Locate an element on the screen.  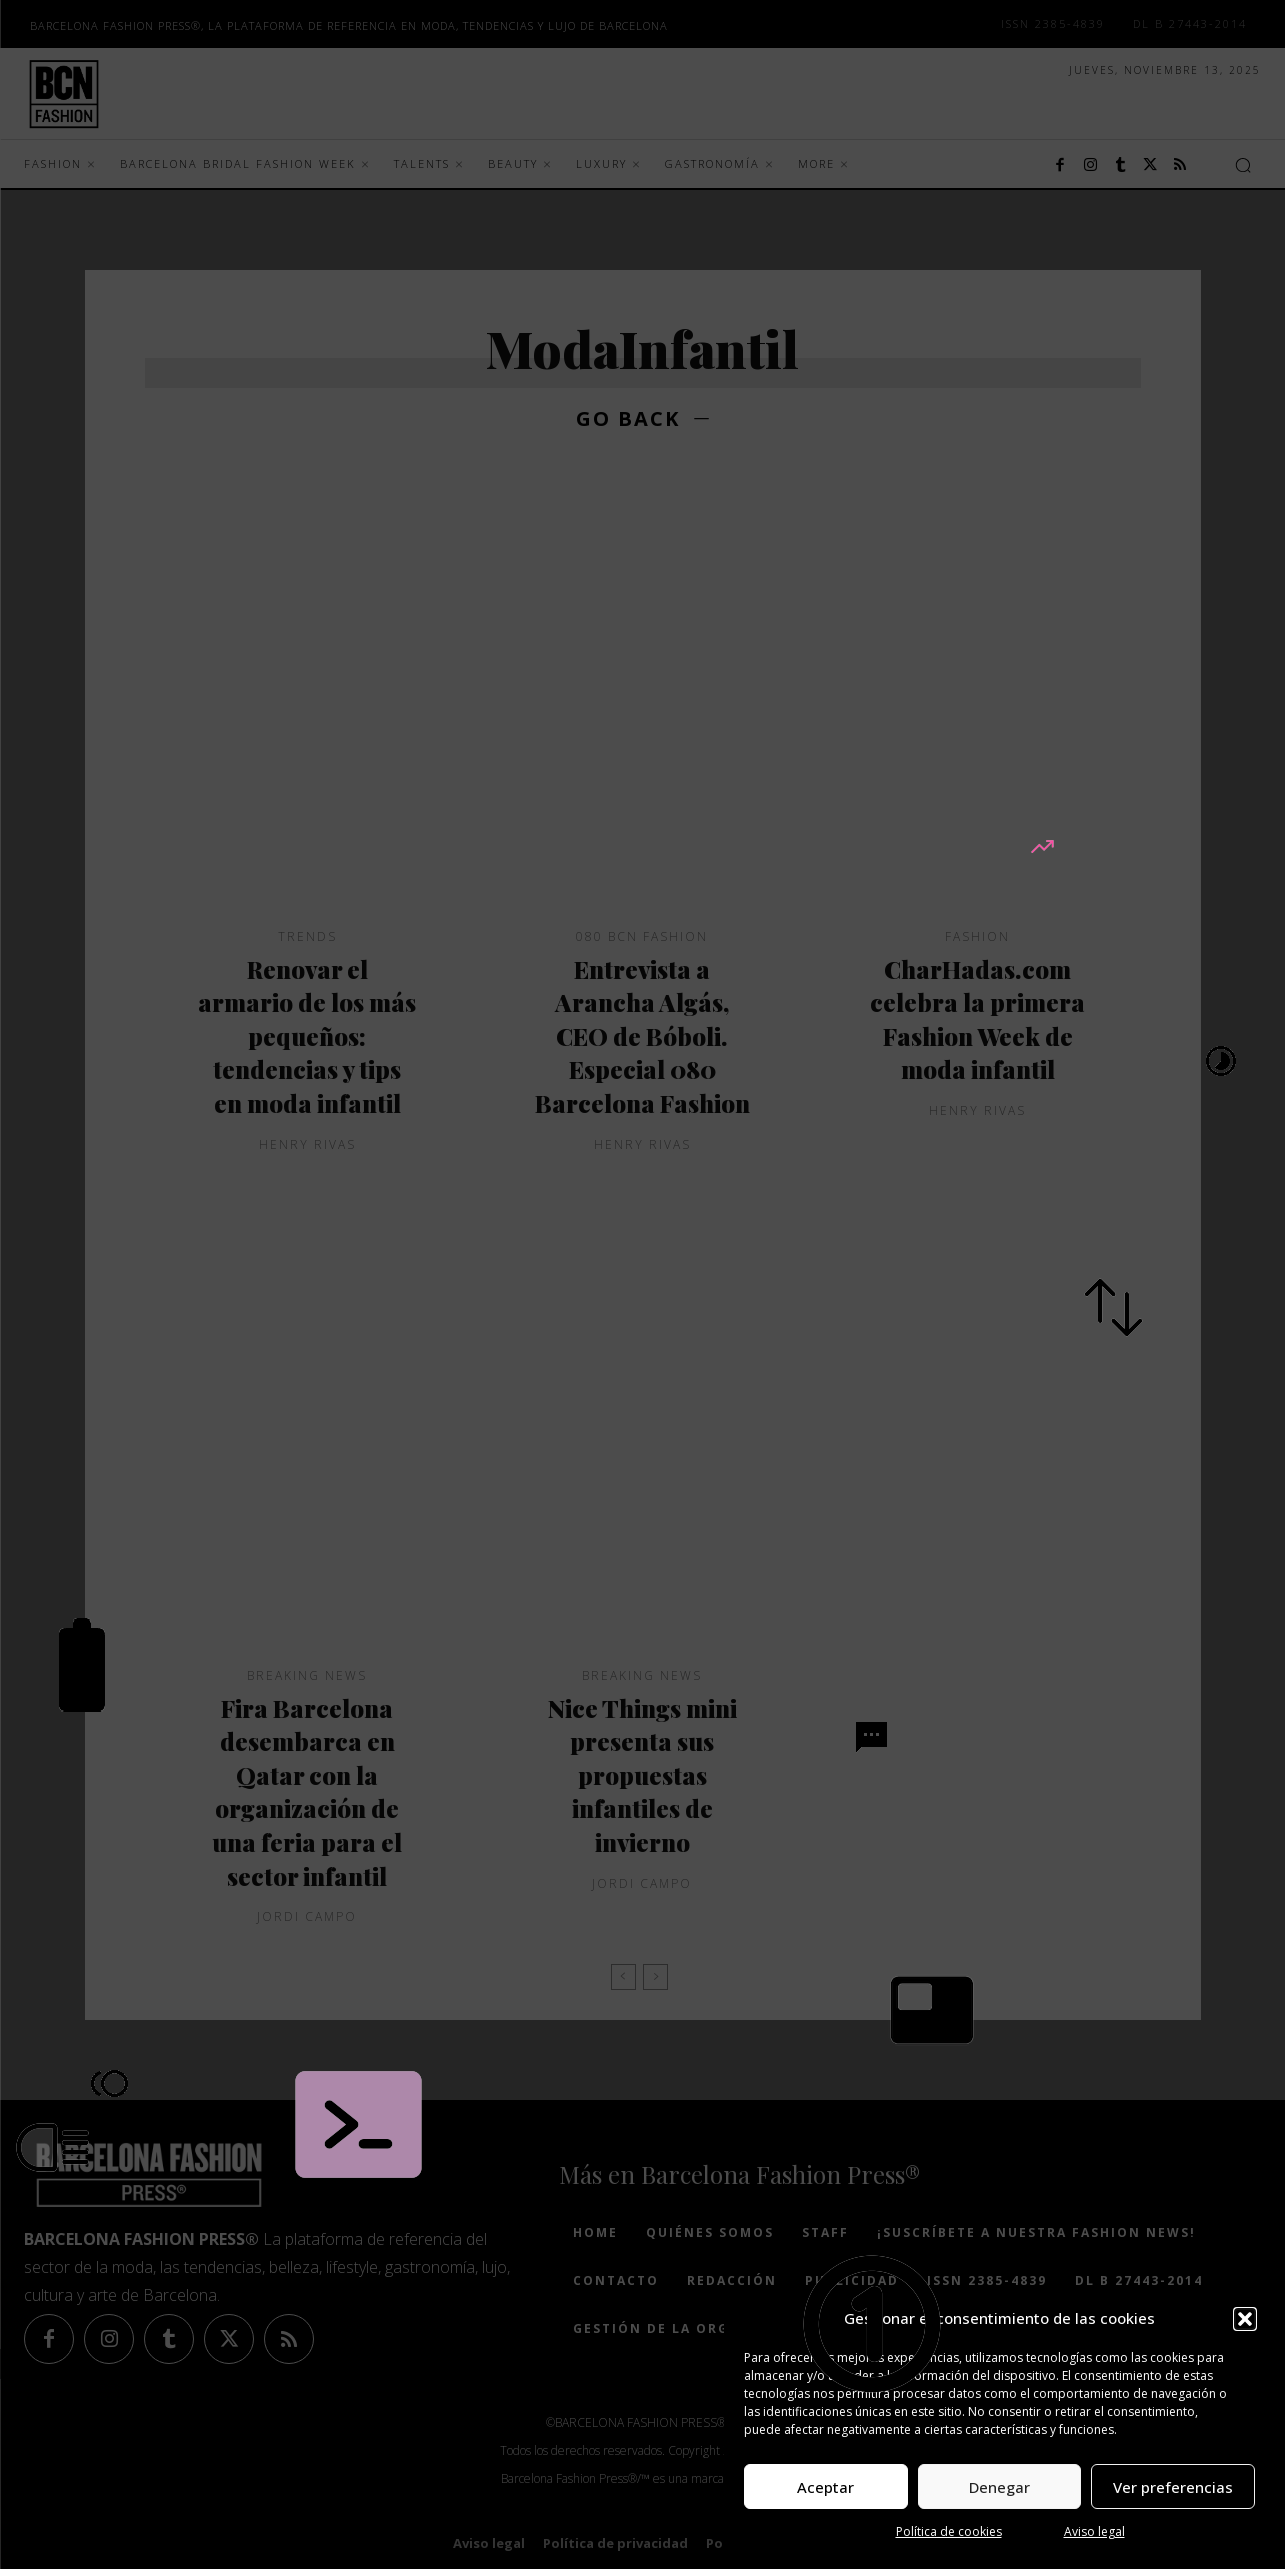
indicates the first step in a sequence or process is located at coordinates (872, 2324).